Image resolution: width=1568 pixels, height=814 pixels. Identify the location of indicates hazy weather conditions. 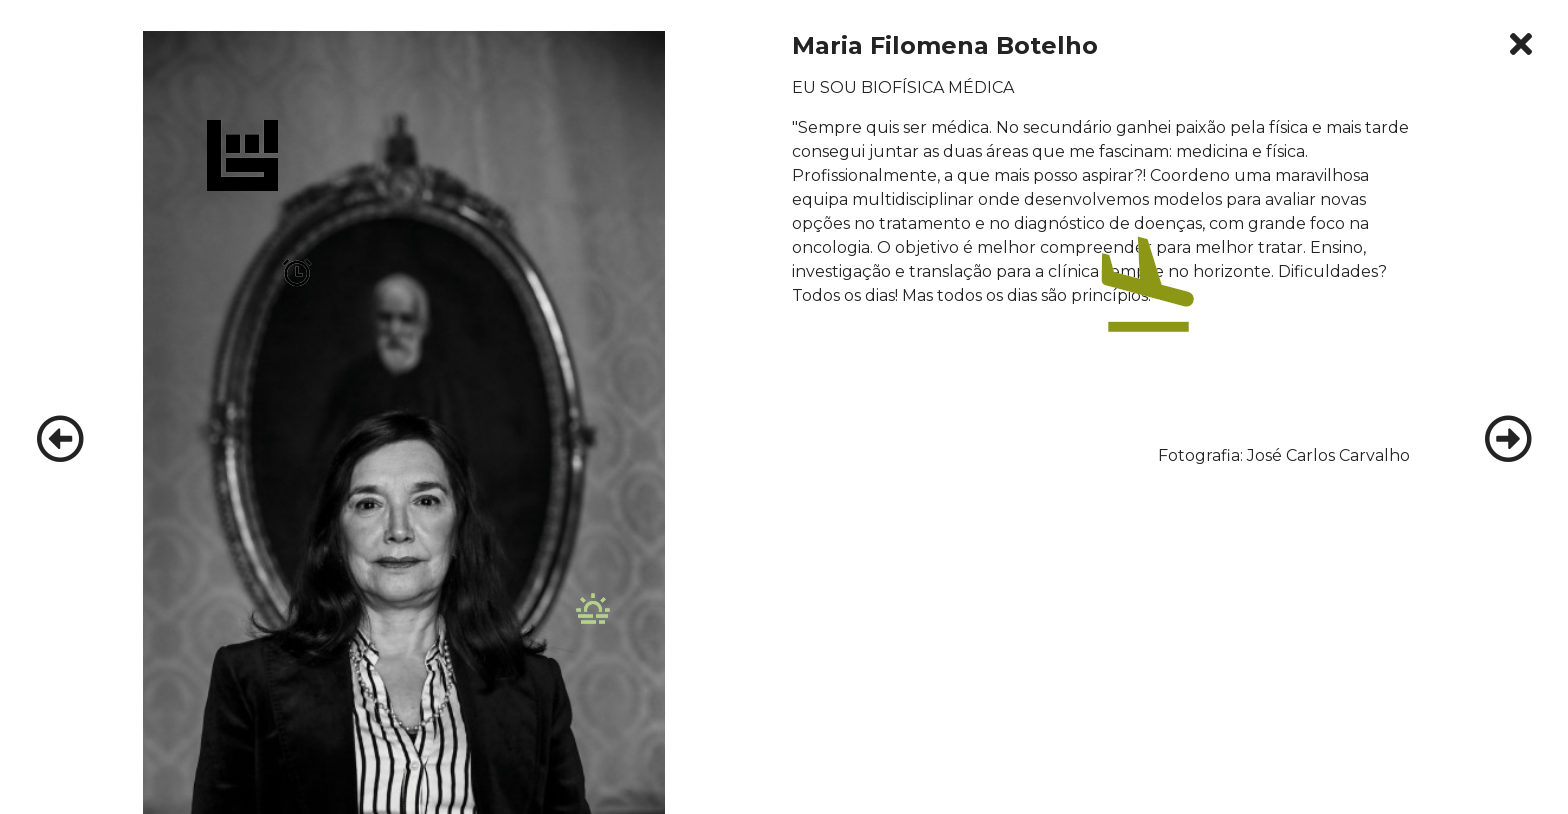
(593, 610).